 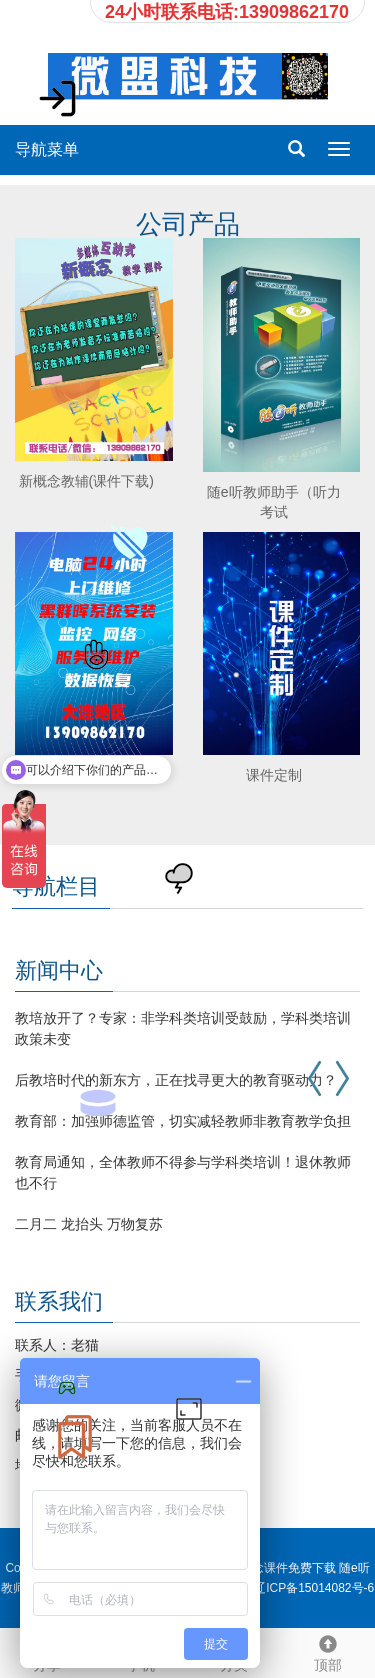 What do you see at coordinates (189, 1409) in the screenshot?
I see `enter fullscreen mode` at bounding box center [189, 1409].